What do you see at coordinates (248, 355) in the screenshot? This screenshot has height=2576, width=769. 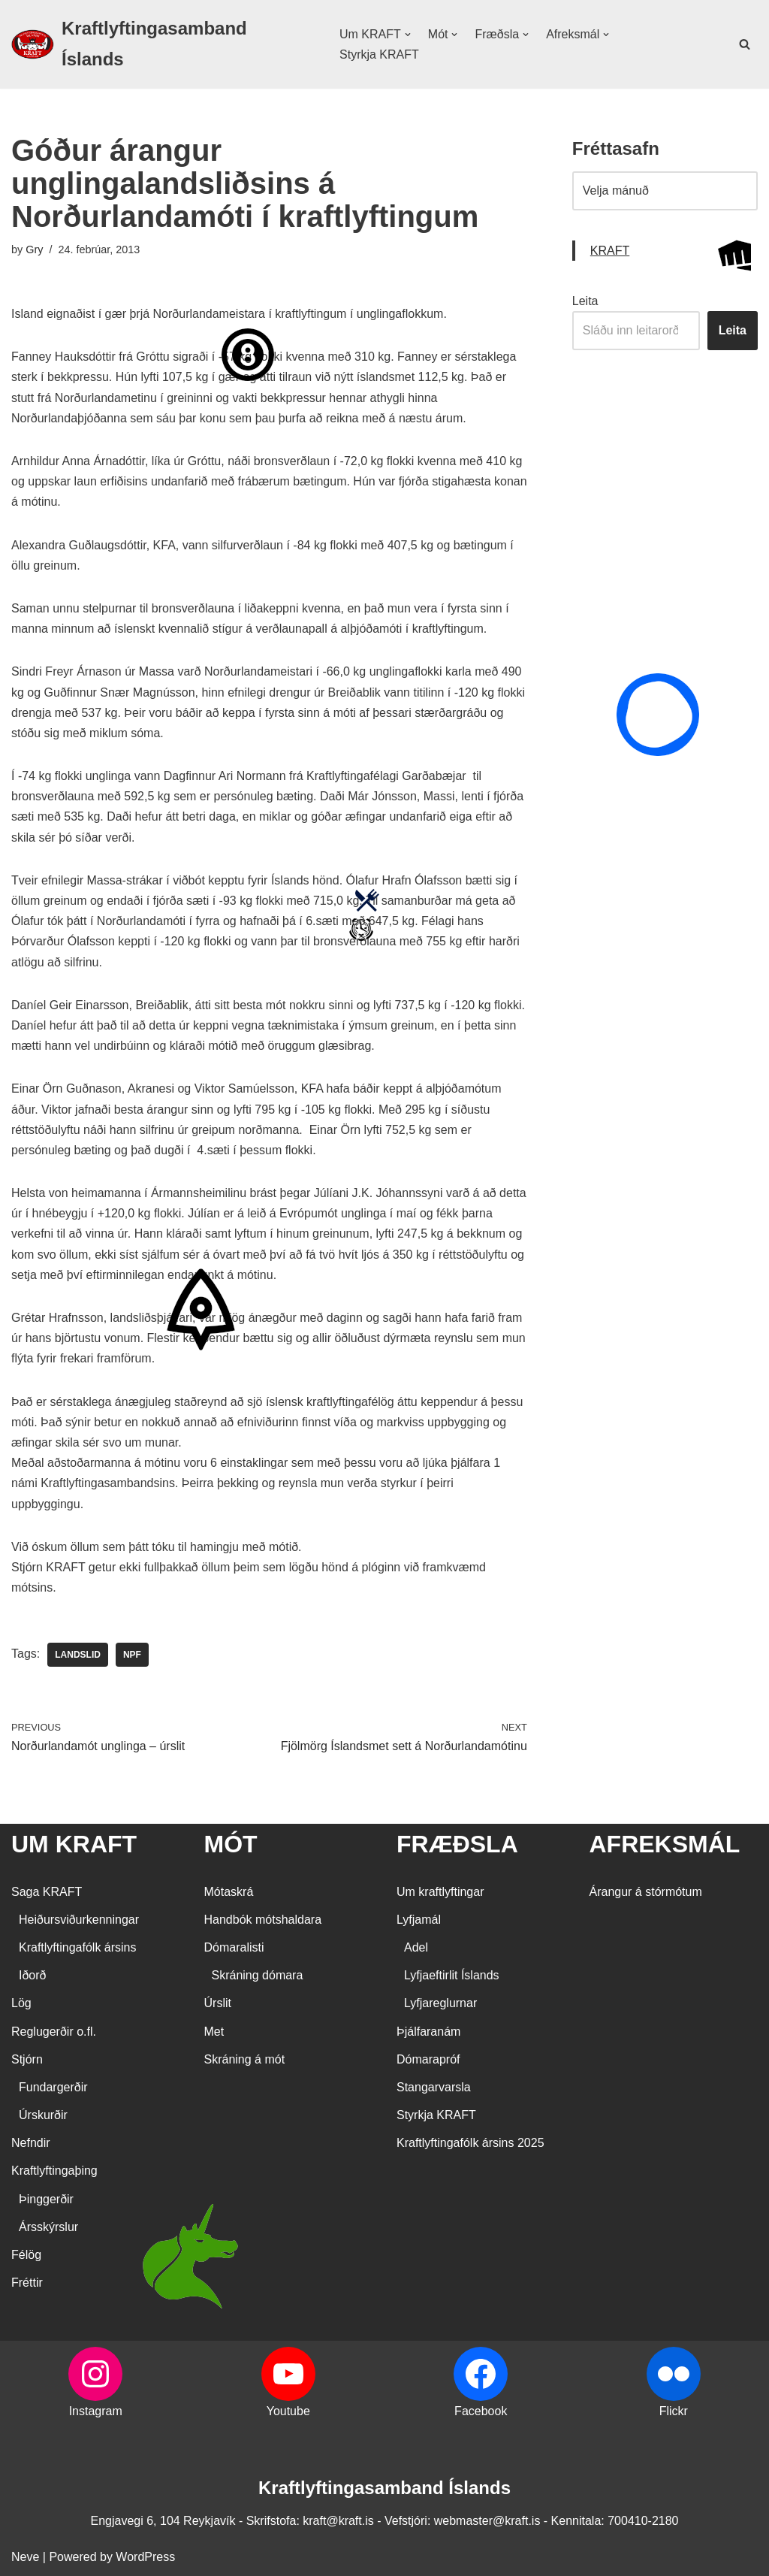 I see `access billiards or pool game` at bounding box center [248, 355].